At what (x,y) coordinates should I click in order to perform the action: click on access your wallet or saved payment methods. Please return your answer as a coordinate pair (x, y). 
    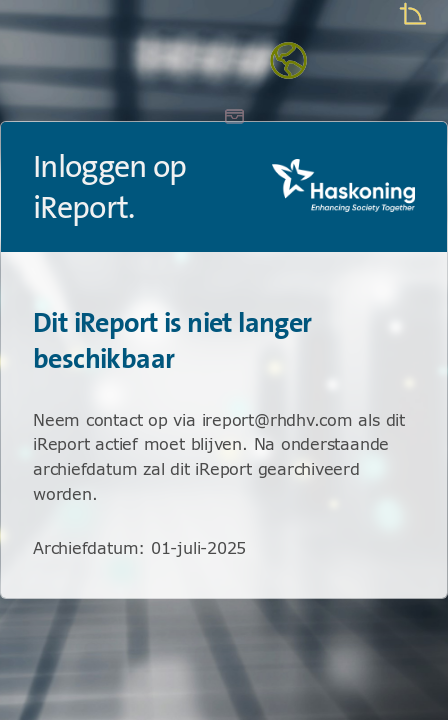
    Looking at the image, I should click on (234, 116).